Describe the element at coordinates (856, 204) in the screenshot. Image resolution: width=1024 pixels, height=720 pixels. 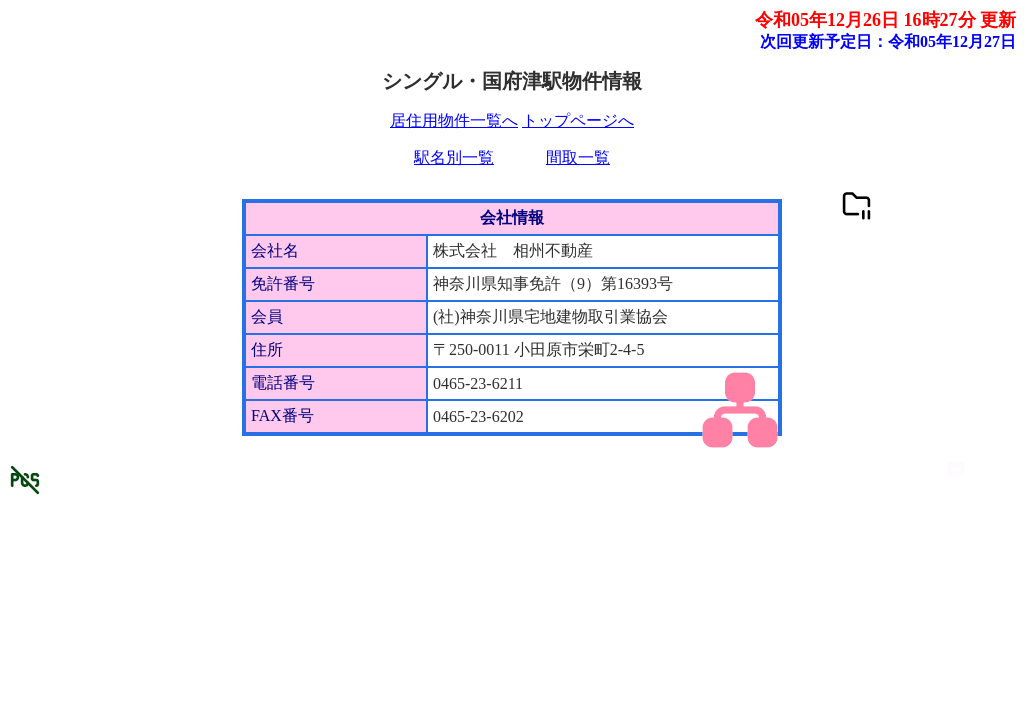
I see `pause folder sync or backup` at that location.